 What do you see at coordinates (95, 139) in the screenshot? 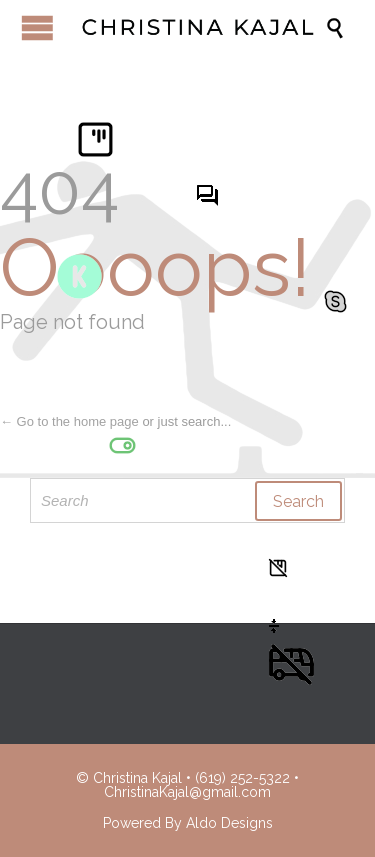
I see `align content to top-right corner` at bounding box center [95, 139].